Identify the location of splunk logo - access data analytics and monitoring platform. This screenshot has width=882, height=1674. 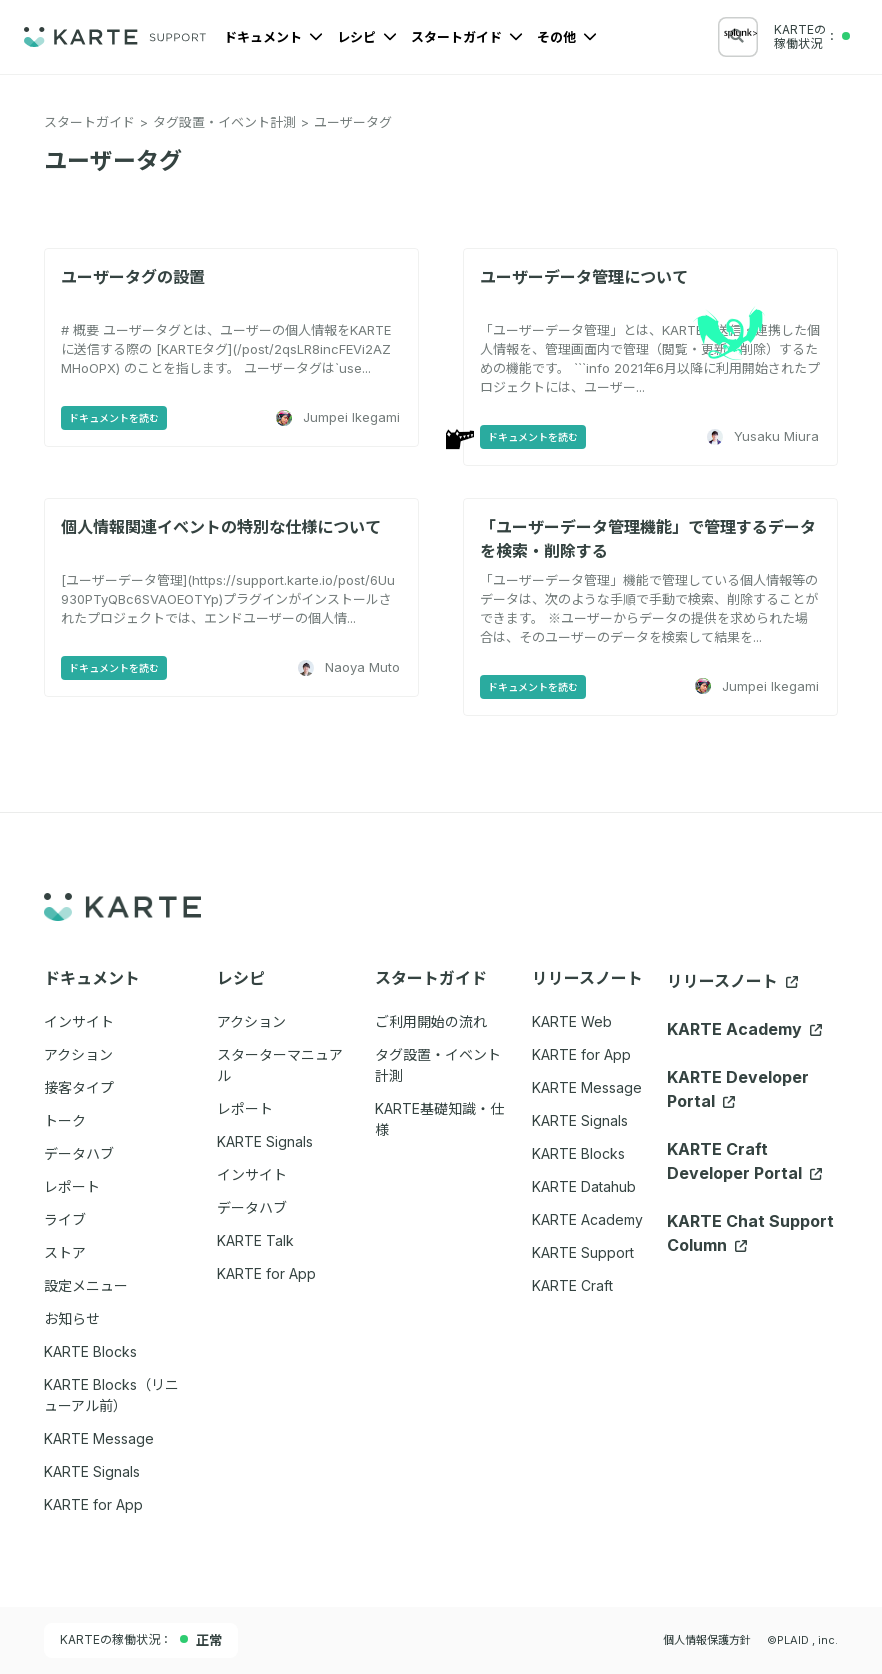
(740, 33).